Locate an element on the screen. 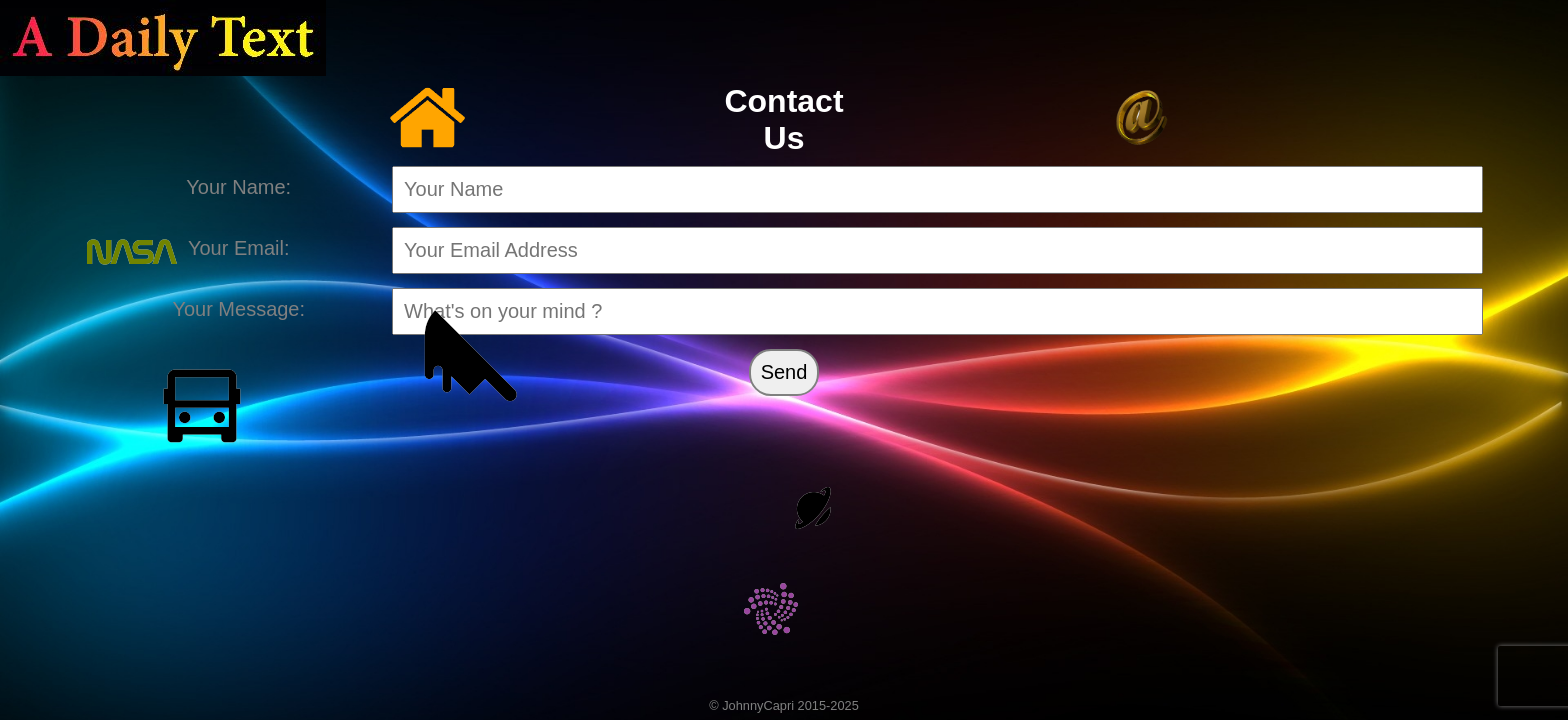  visit instatus website or service is located at coordinates (813, 508).